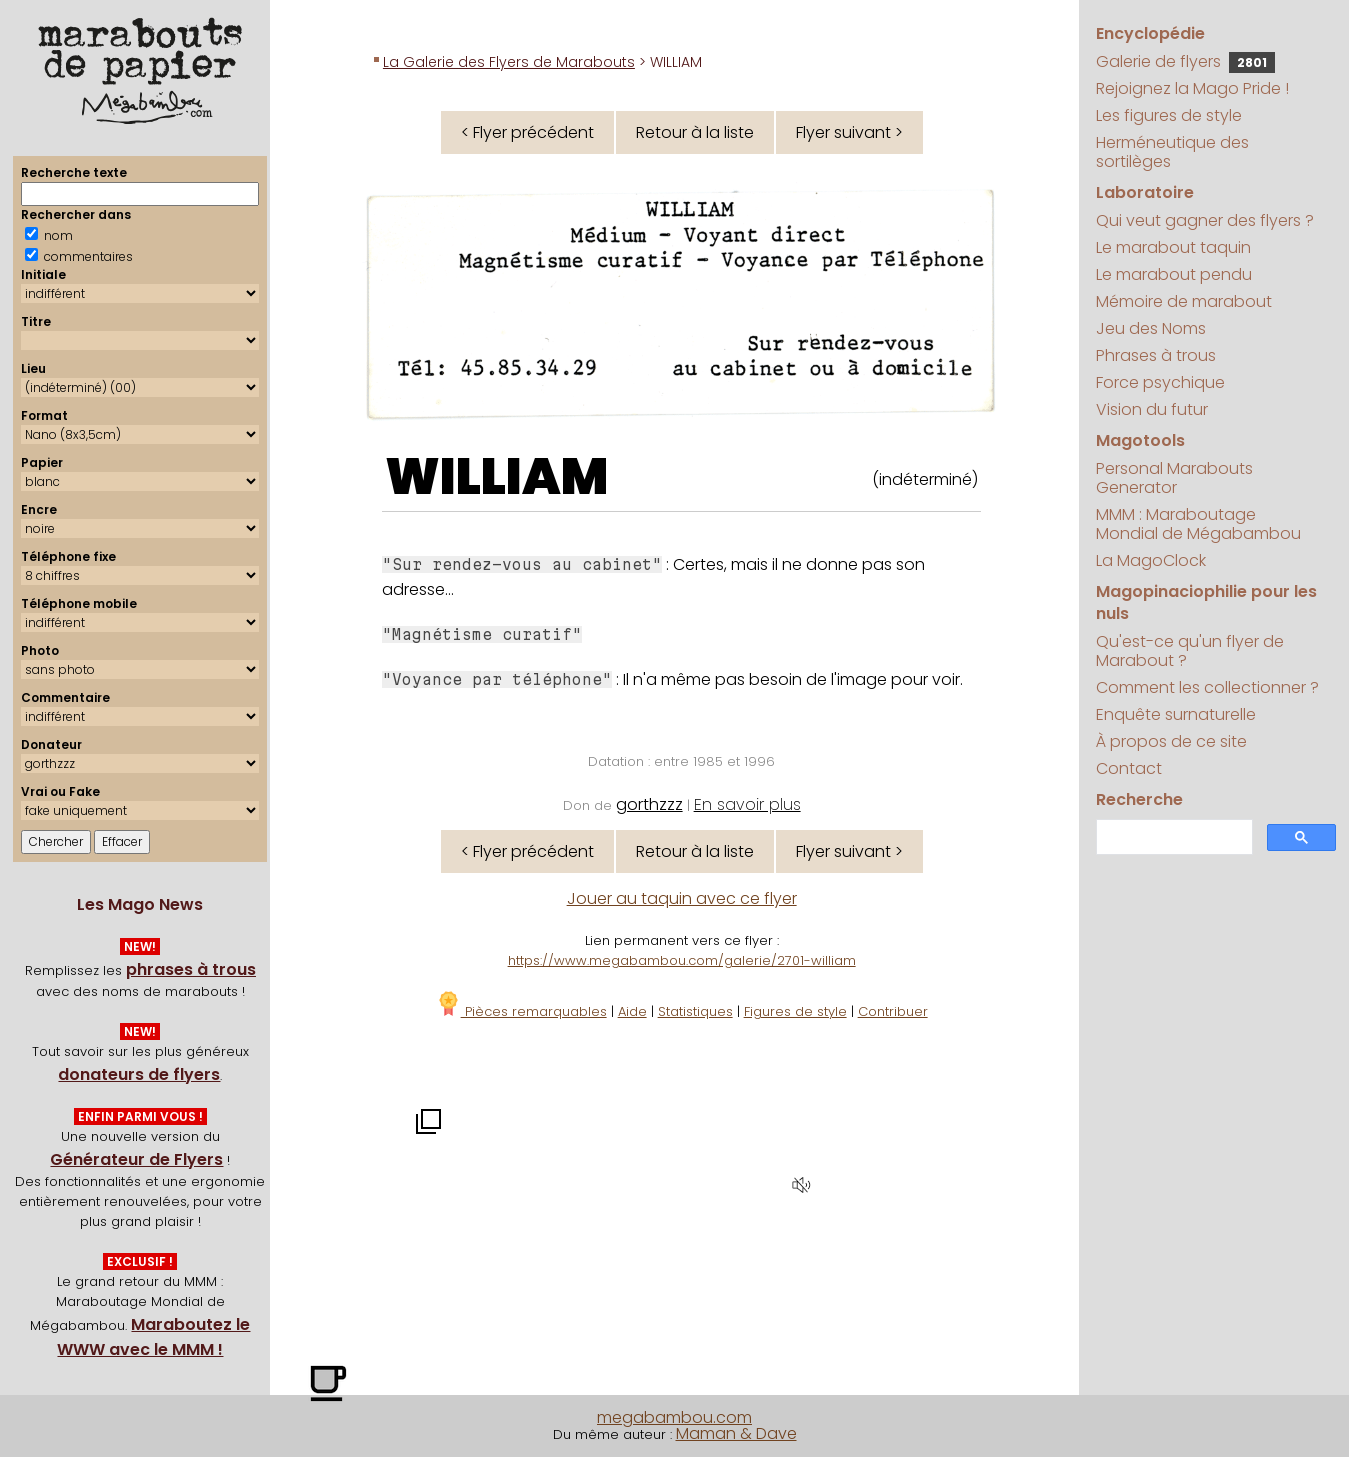  I want to click on access café or coffee shop locations, so click(326, 1383).